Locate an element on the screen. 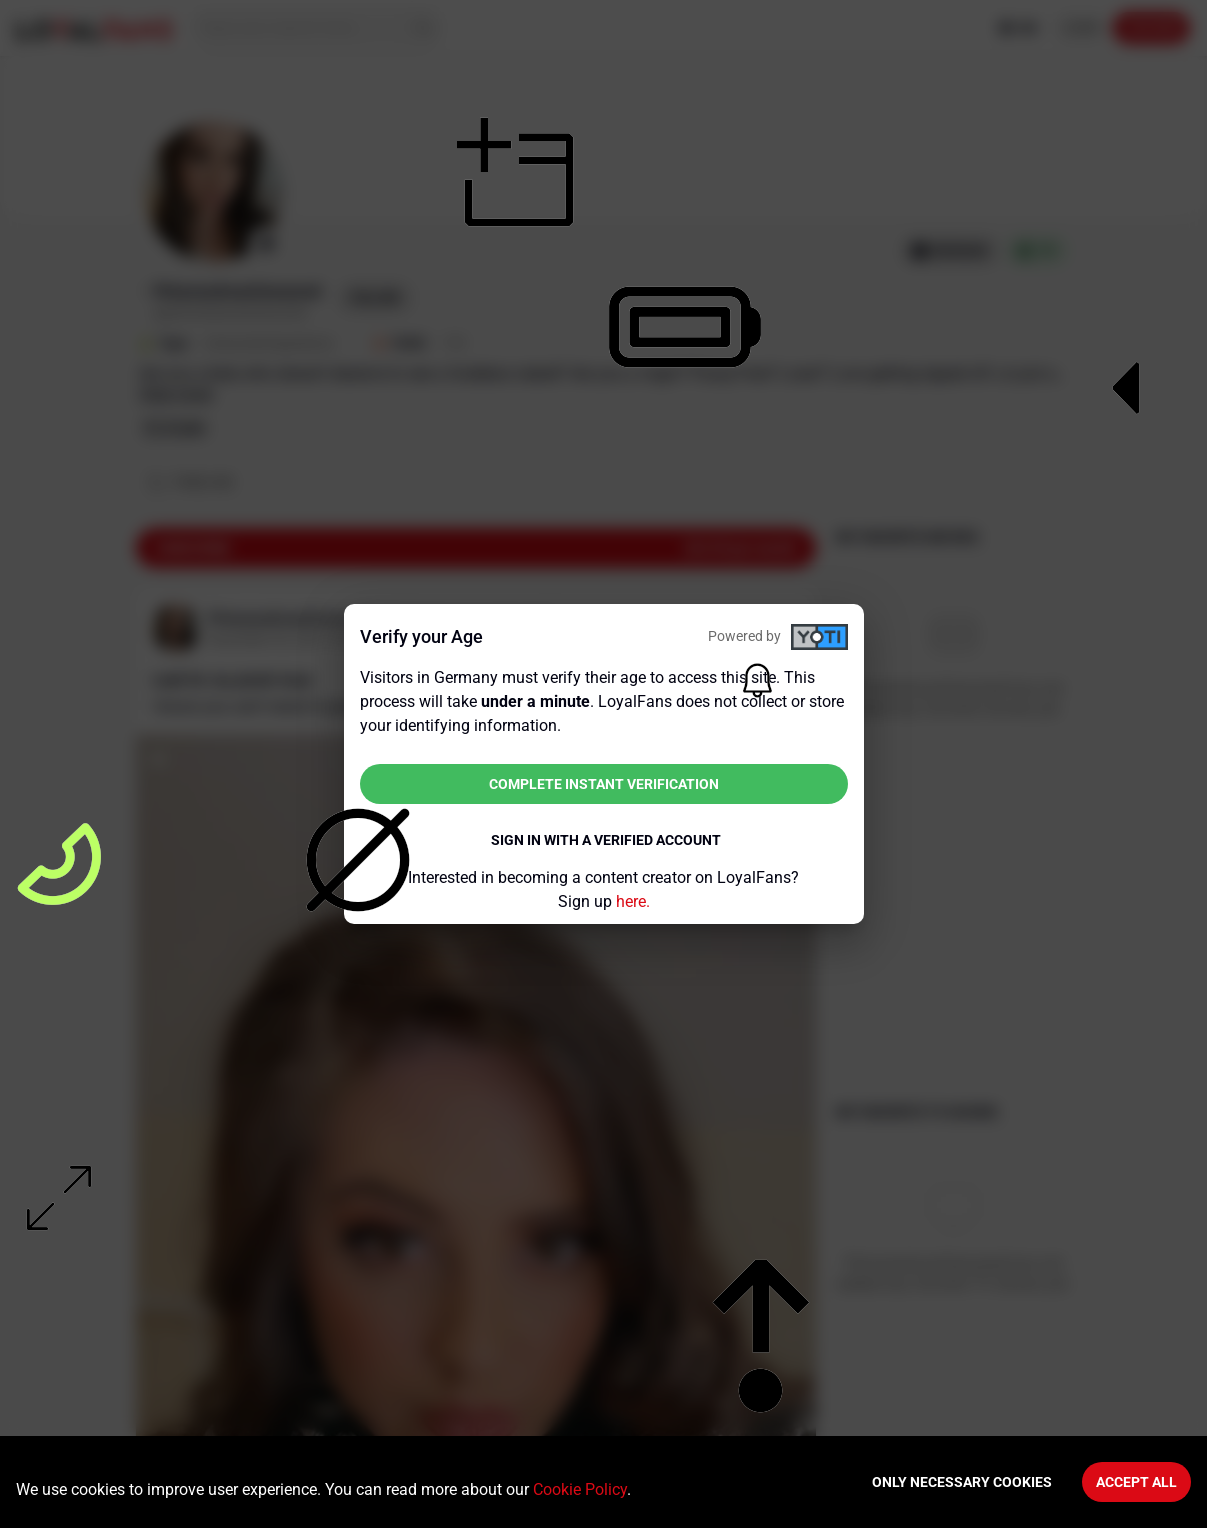 The height and width of the screenshot is (1528, 1207). select melon or cantaloupe fruit is located at coordinates (61, 865).